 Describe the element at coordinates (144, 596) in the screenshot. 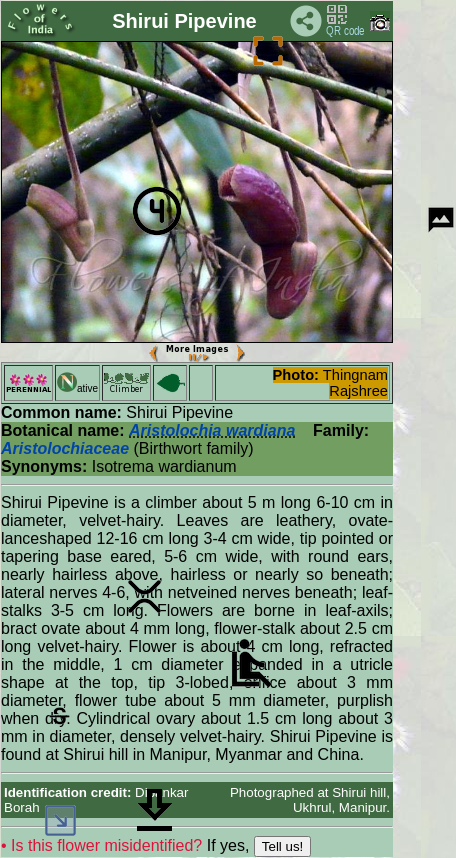

I see `XRP cryptocurrency symbol` at that location.